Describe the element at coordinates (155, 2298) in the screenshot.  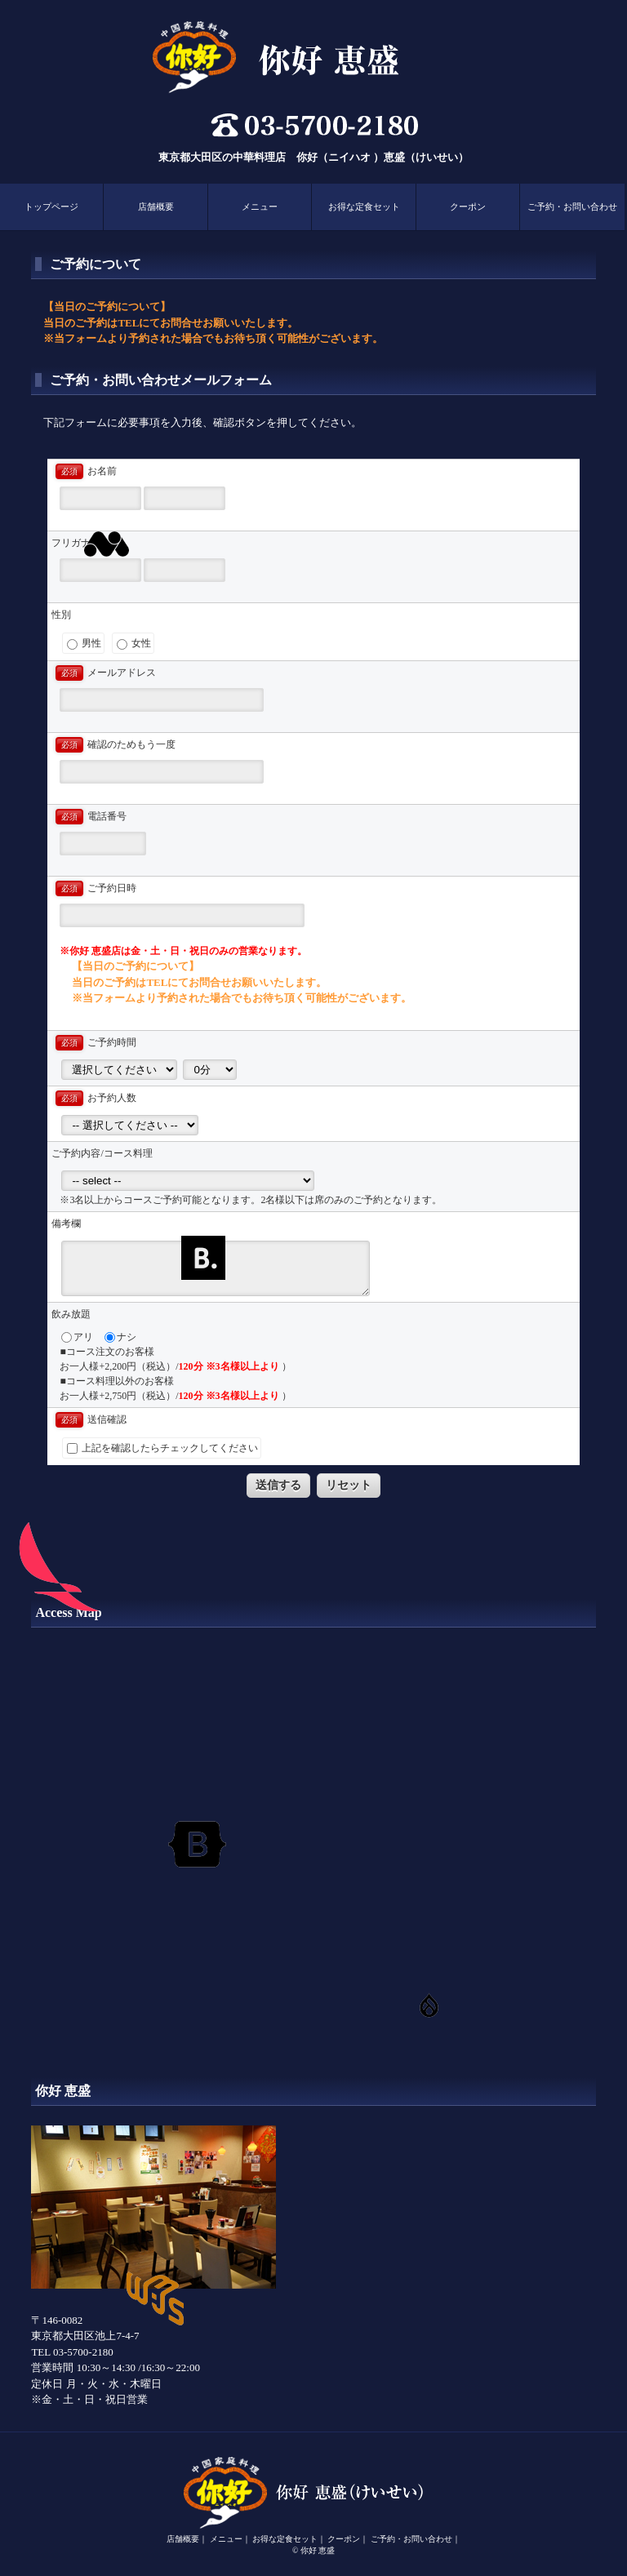
I see `web3.js library or project branding` at that location.